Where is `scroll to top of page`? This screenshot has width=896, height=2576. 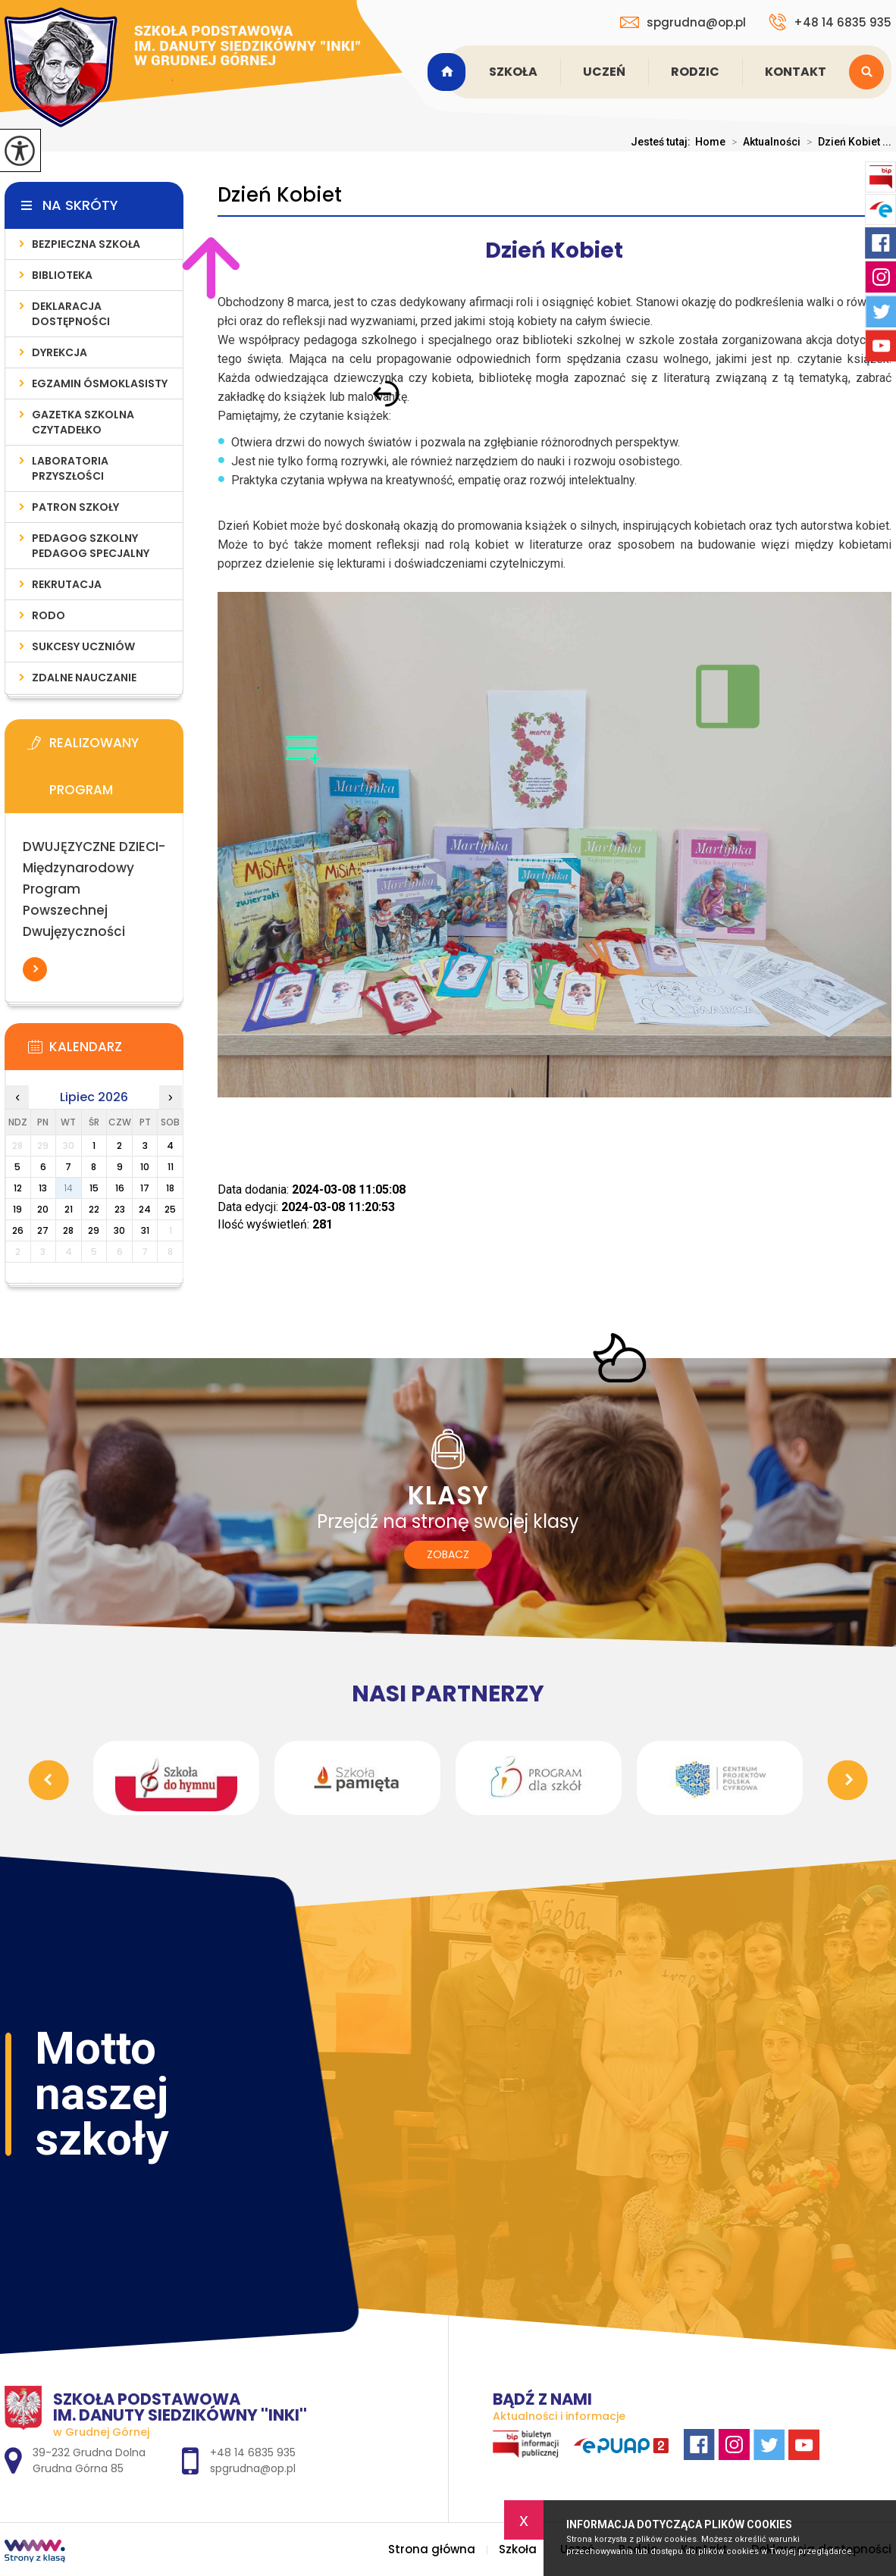
scroll to top of page is located at coordinates (209, 270).